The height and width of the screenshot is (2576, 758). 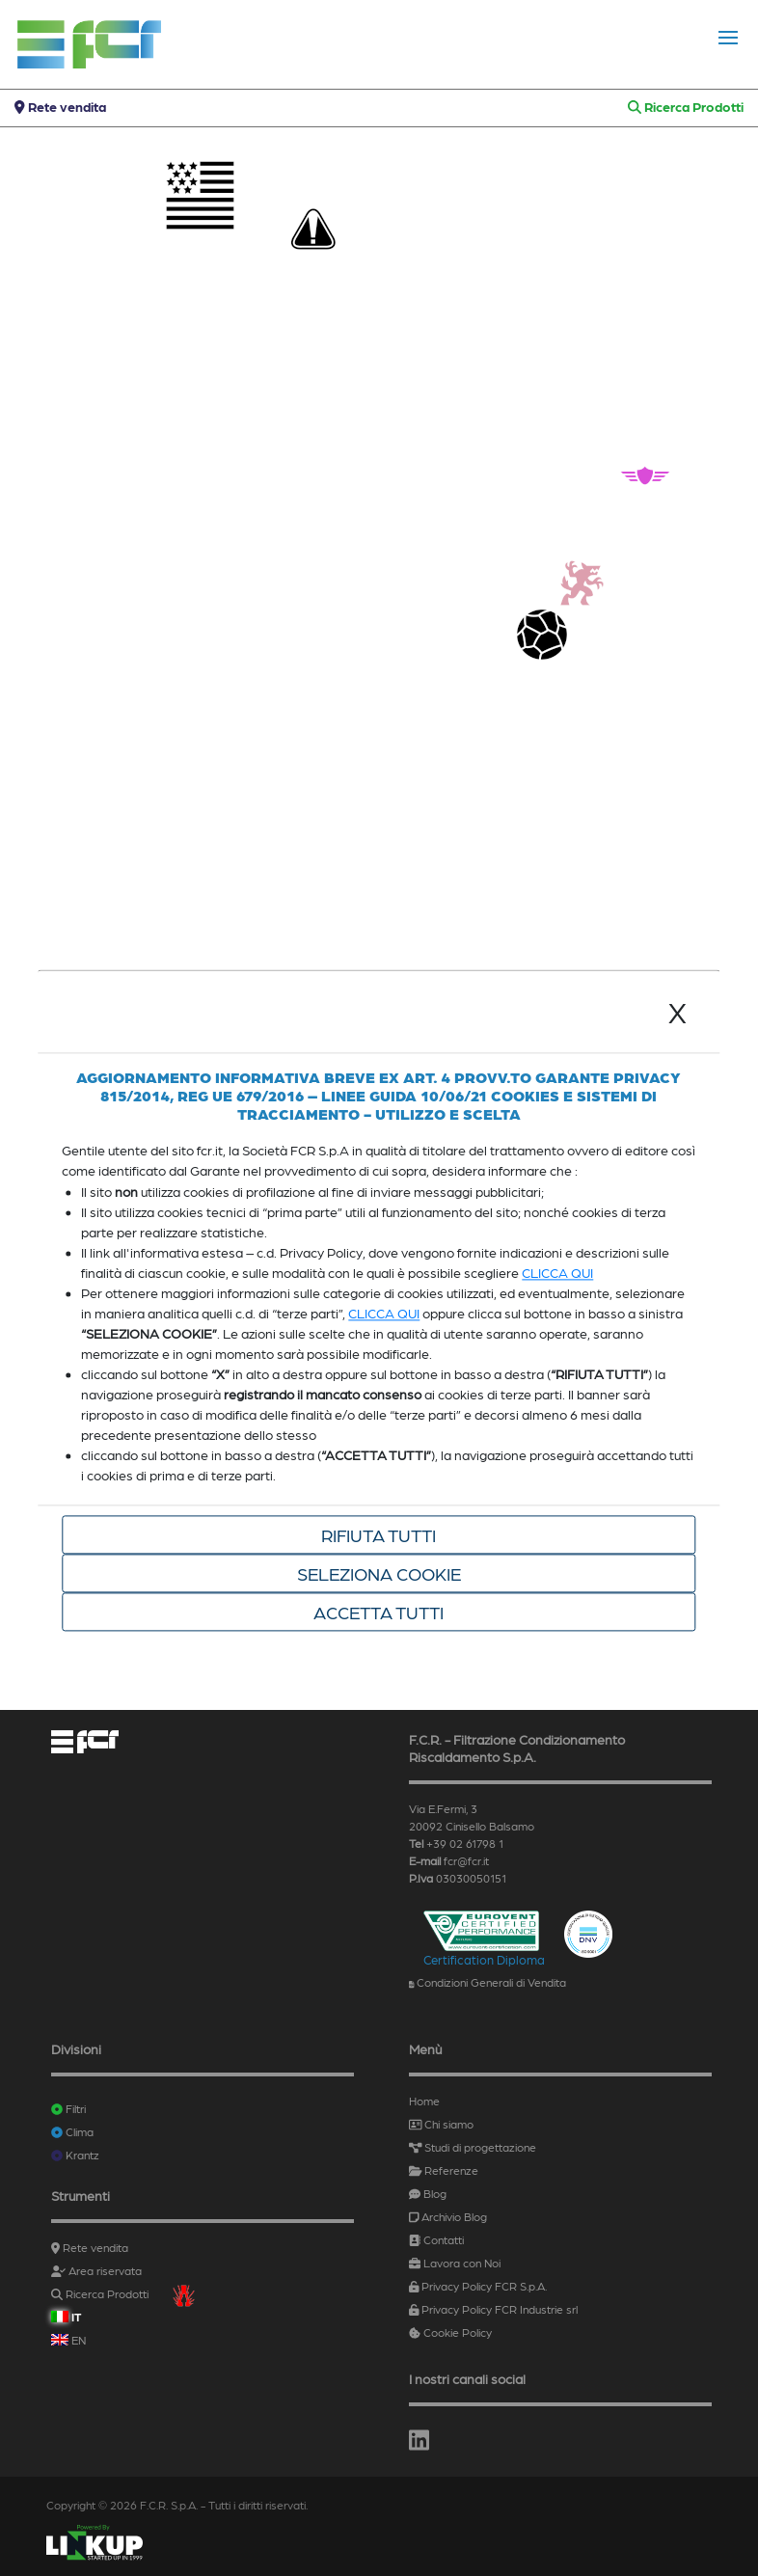 What do you see at coordinates (542, 635) in the screenshot?
I see `stone or boulder game element` at bounding box center [542, 635].